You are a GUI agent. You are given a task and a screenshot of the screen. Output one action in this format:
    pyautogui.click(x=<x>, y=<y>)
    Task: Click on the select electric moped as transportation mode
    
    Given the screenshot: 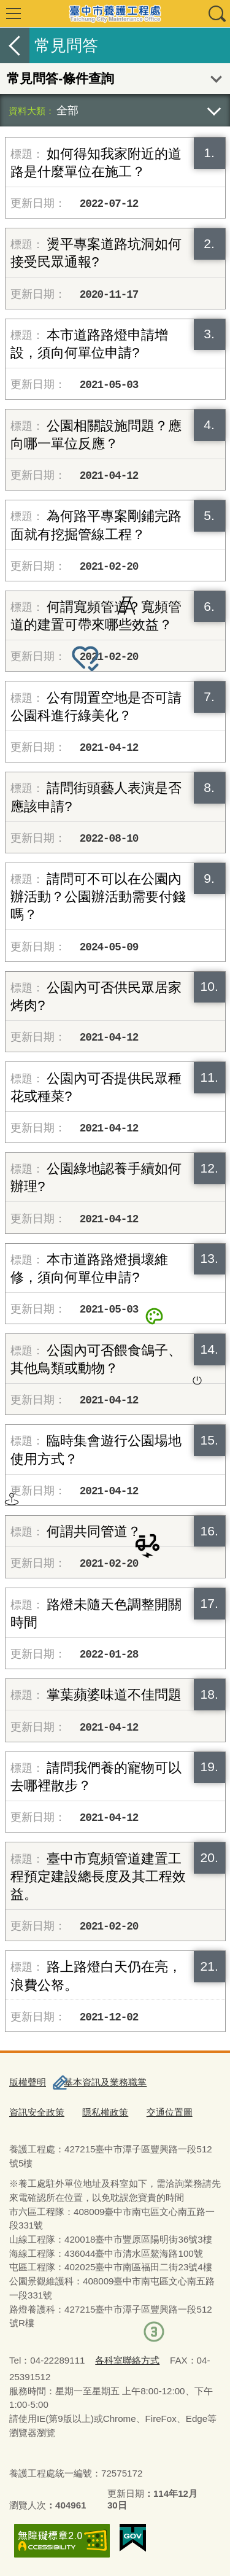 What is the action you would take?
    pyautogui.click(x=147, y=1545)
    